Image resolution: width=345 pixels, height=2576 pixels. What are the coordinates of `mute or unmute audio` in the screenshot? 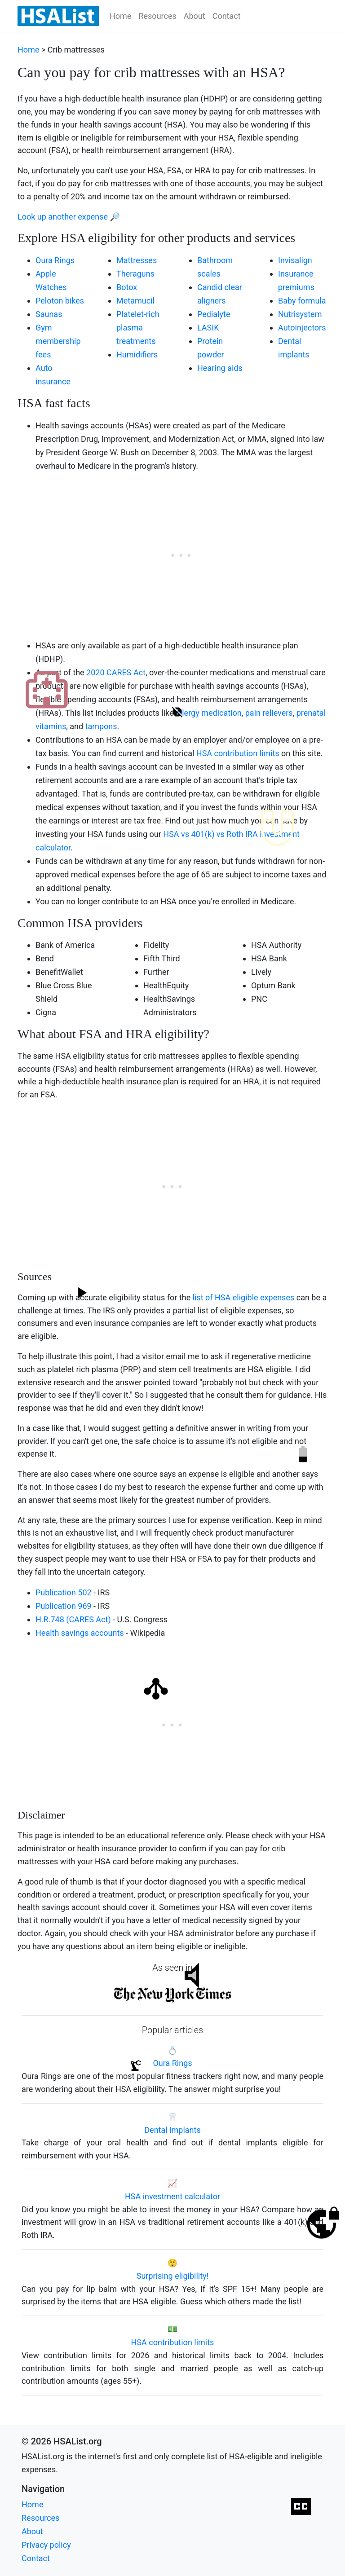 It's located at (192, 1975).